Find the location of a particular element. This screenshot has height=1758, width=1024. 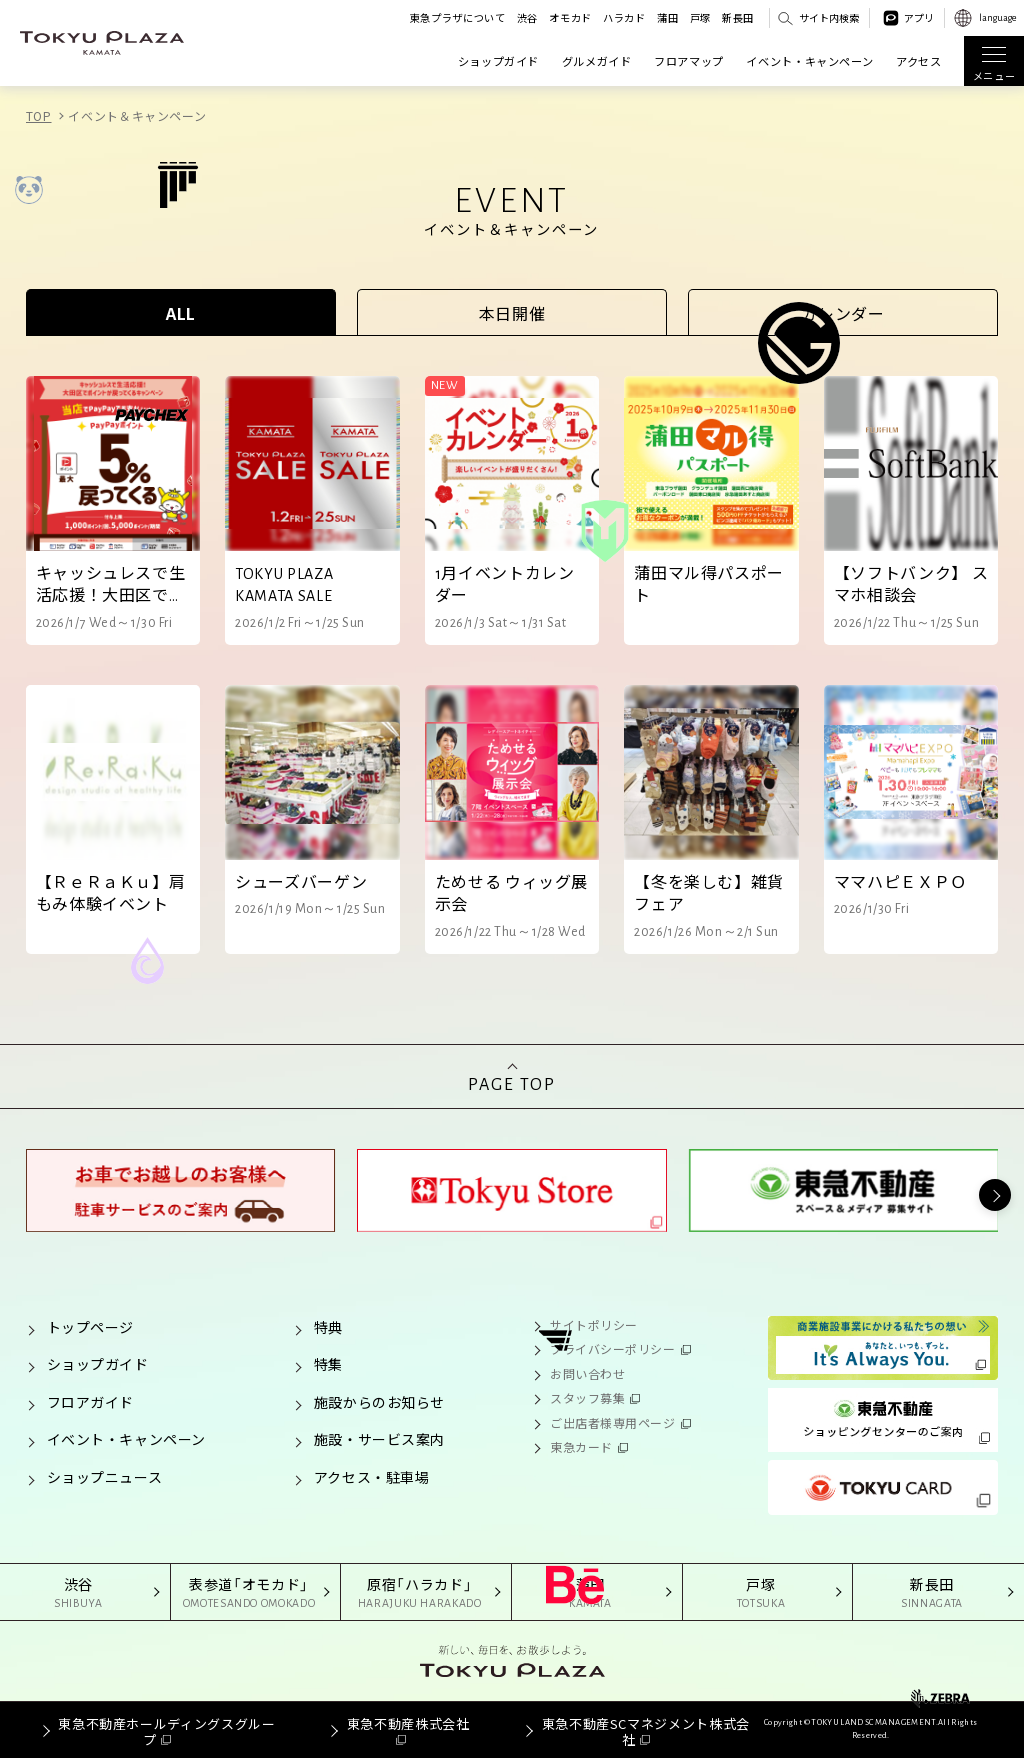

pytest testing framework logo is located at coordinates (178, 185).